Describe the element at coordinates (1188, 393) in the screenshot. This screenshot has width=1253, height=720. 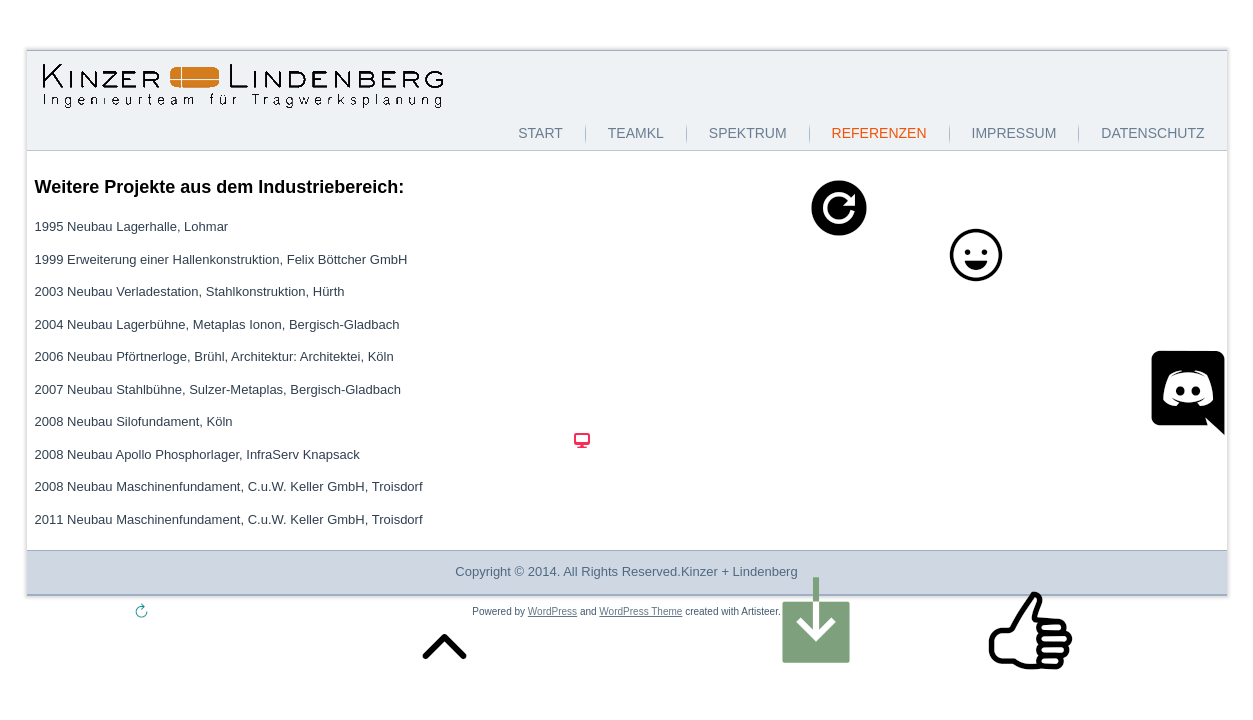
I see `open Discord` at that location.